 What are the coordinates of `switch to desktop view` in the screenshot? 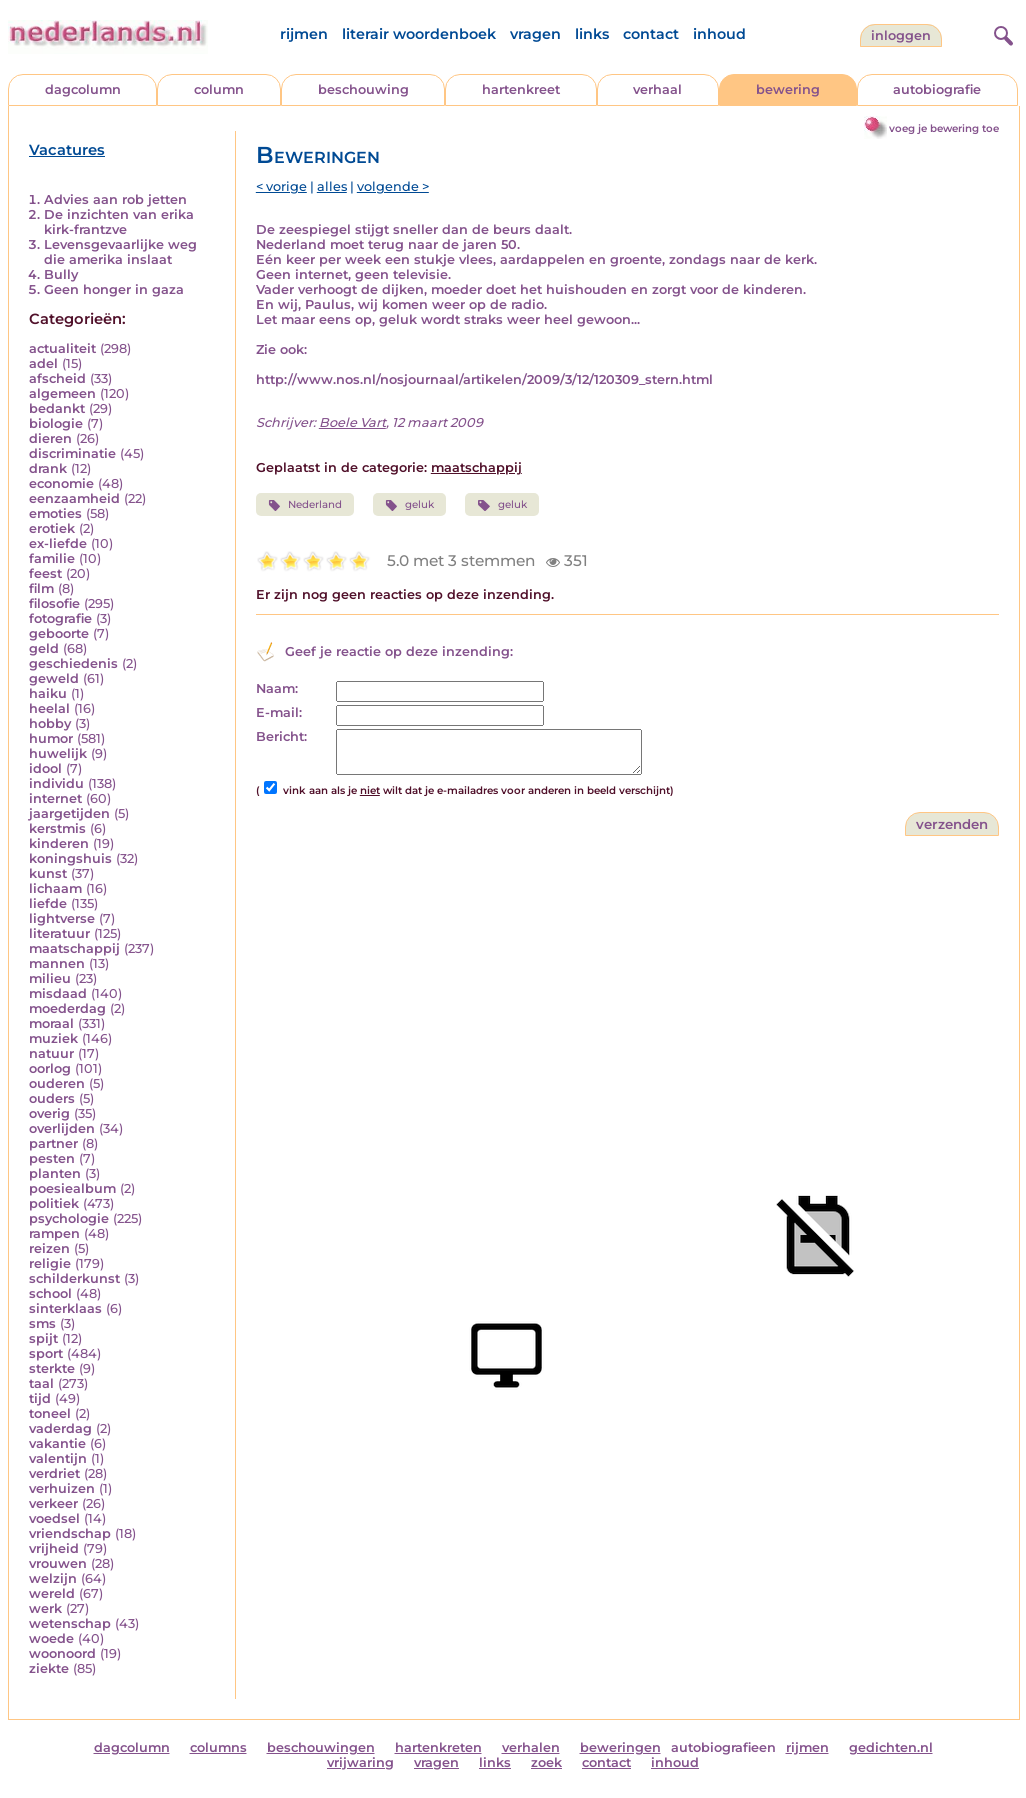 It's located at (506, 1355).